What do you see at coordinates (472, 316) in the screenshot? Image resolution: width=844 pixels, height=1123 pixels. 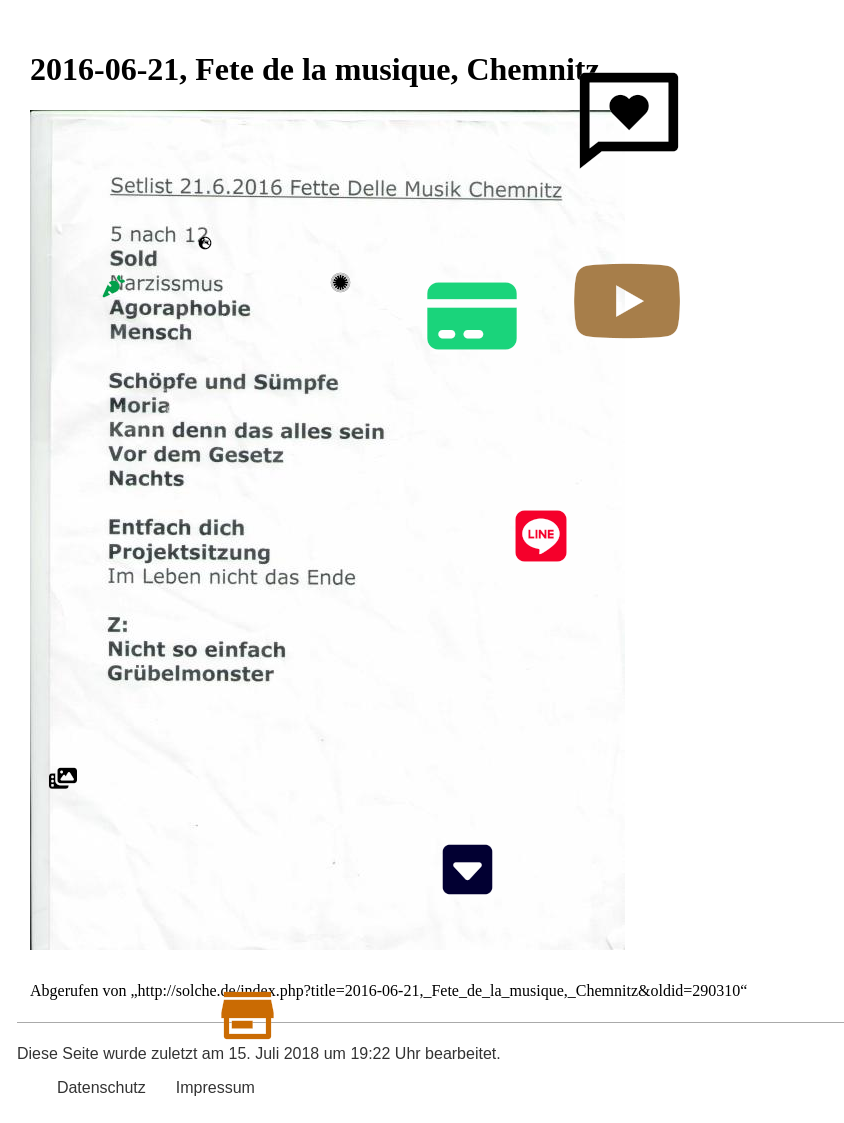 I see `manage payment methods` at bounding box center [472, 316].